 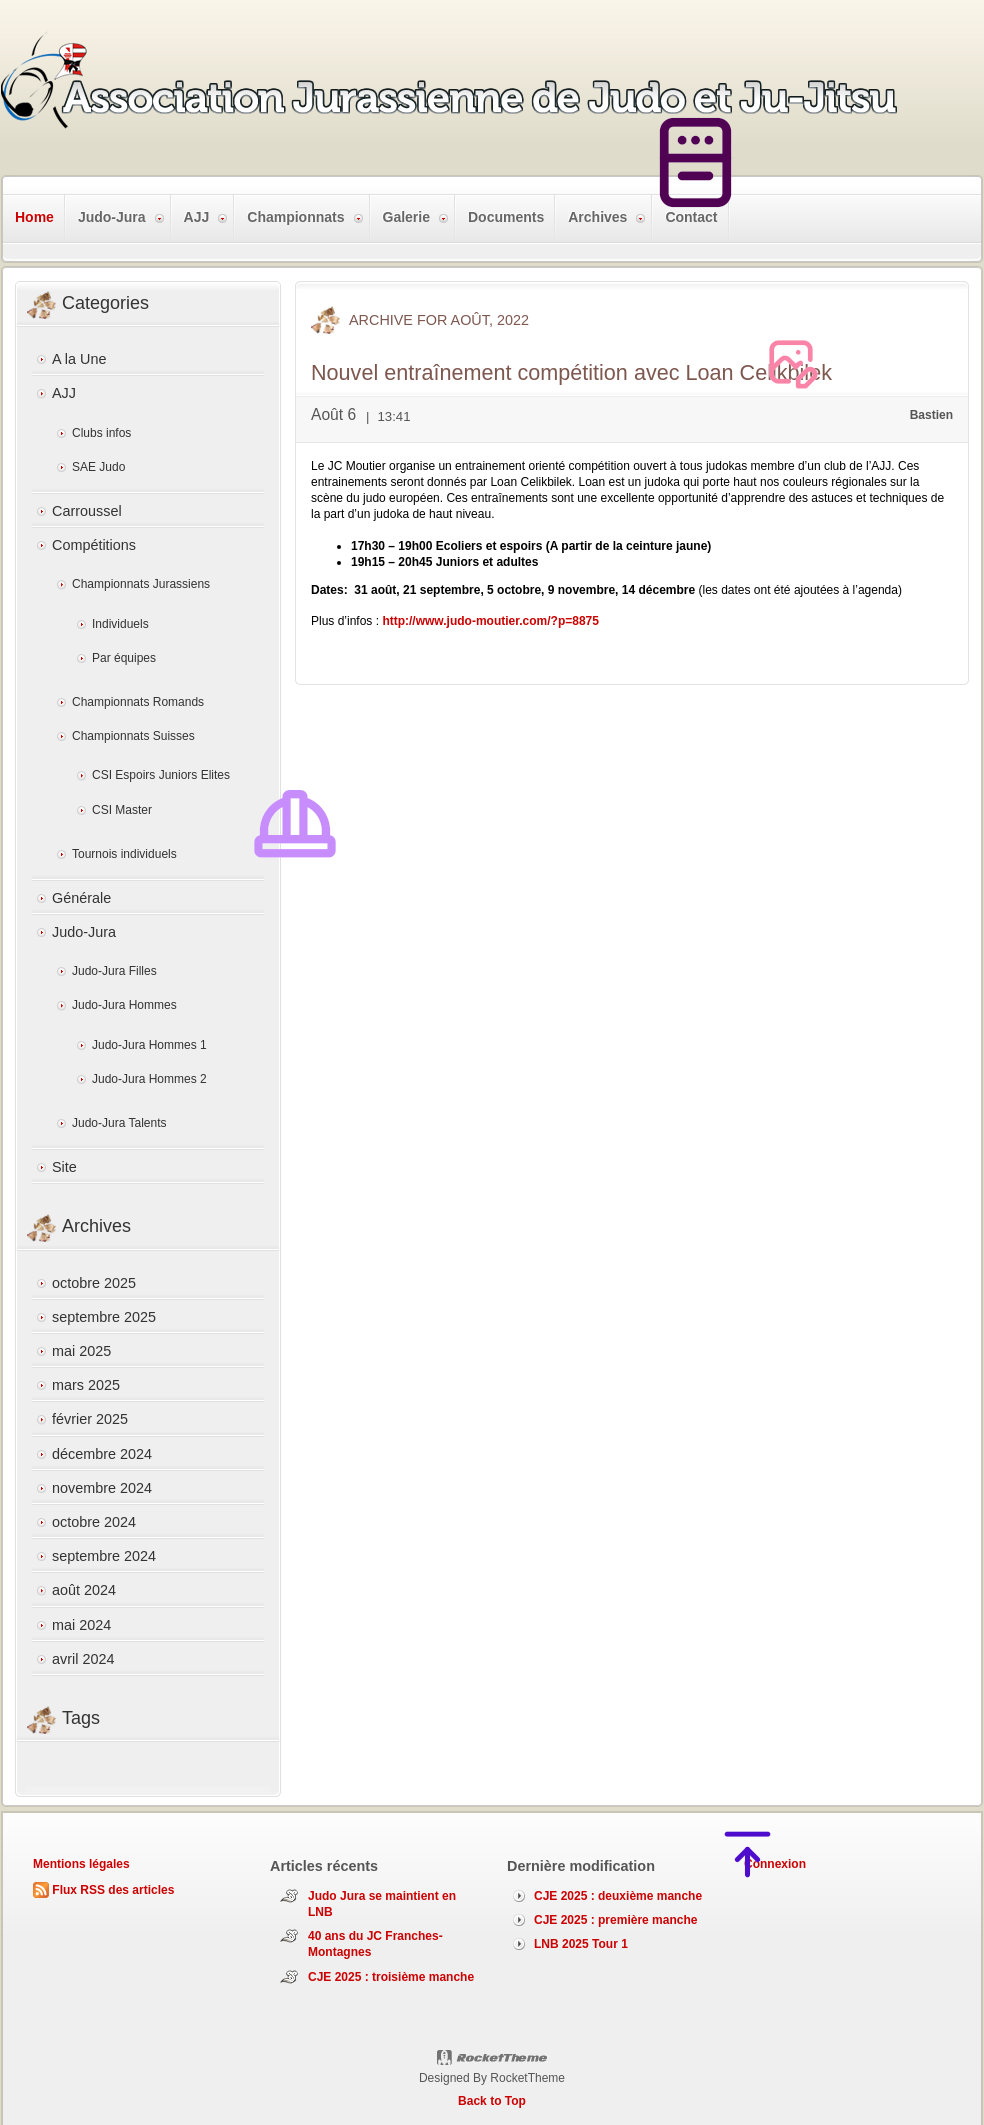 I want to click on edit or modify a photo, so click(x=791, y=362).